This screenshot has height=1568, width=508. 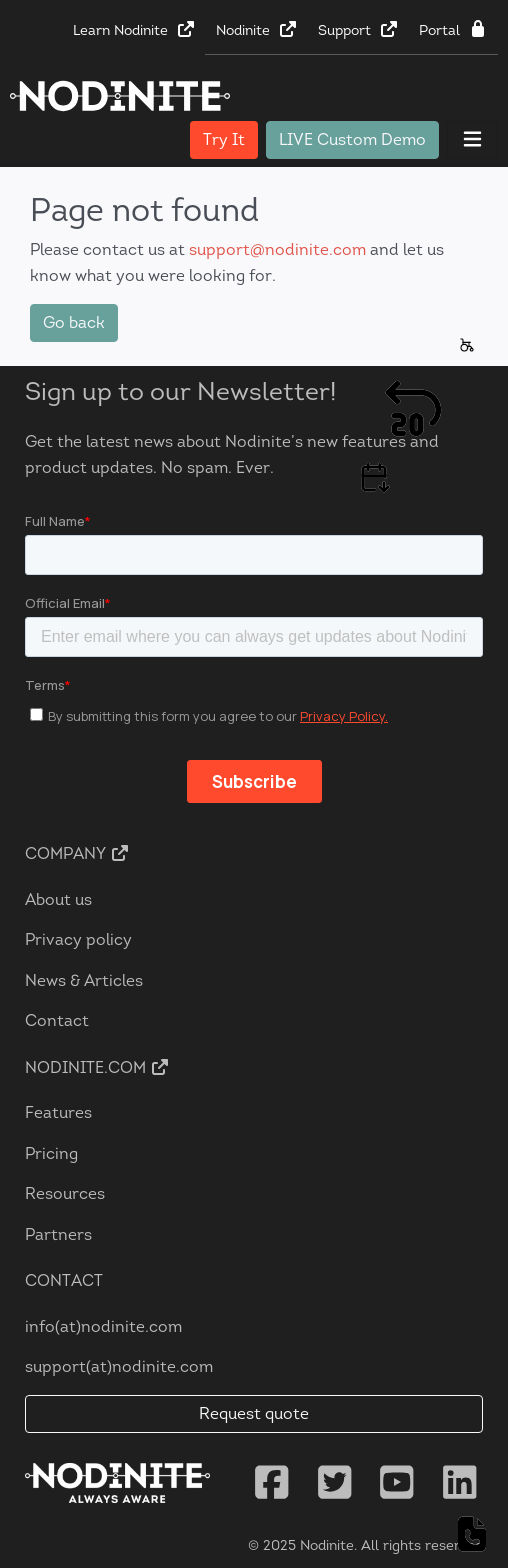 I want to click on download calendar or export schedule, so click(x=374, y=477).